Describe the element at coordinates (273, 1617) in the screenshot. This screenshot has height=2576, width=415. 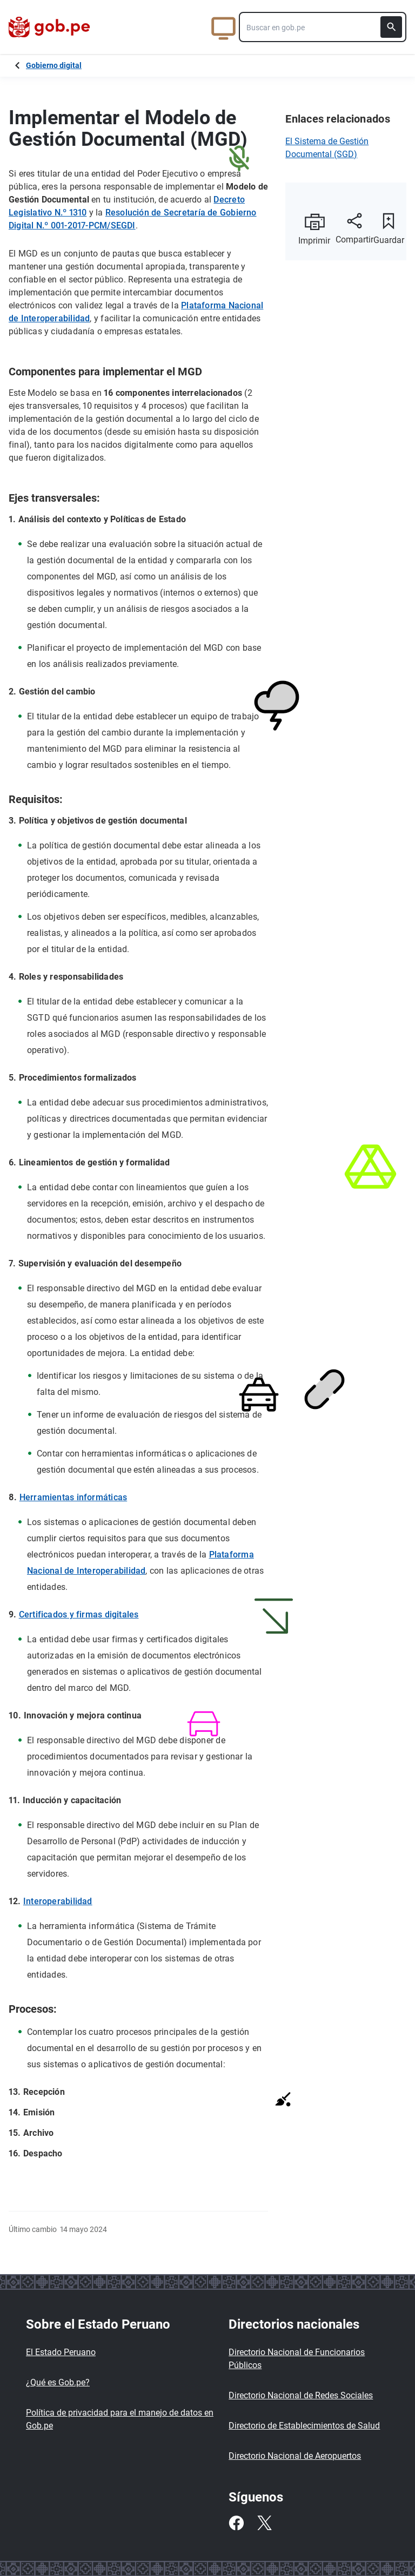
I see `move item to bottom-right corner` at that location.